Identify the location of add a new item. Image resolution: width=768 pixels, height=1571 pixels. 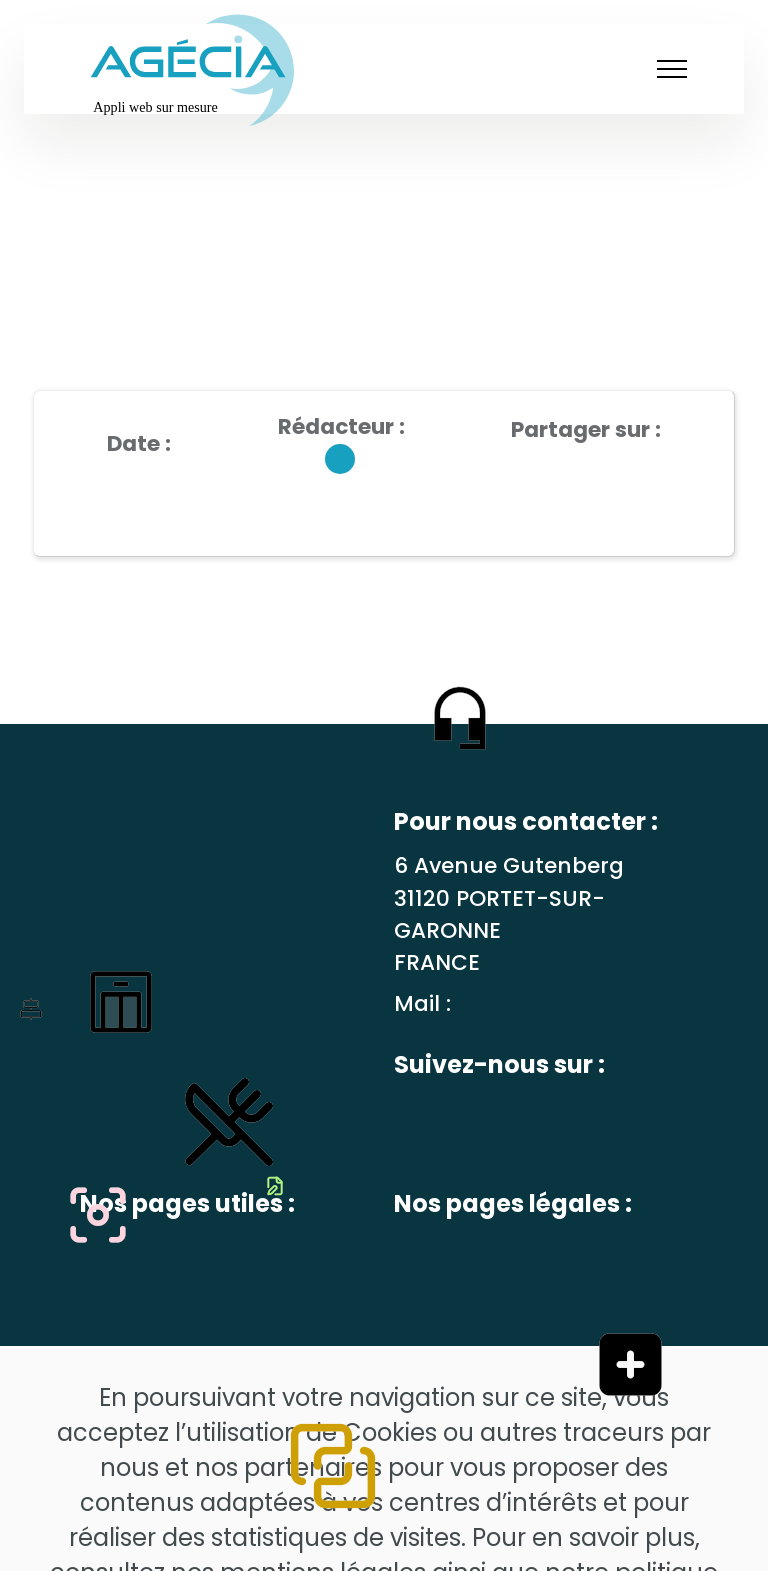
(630, 1364).